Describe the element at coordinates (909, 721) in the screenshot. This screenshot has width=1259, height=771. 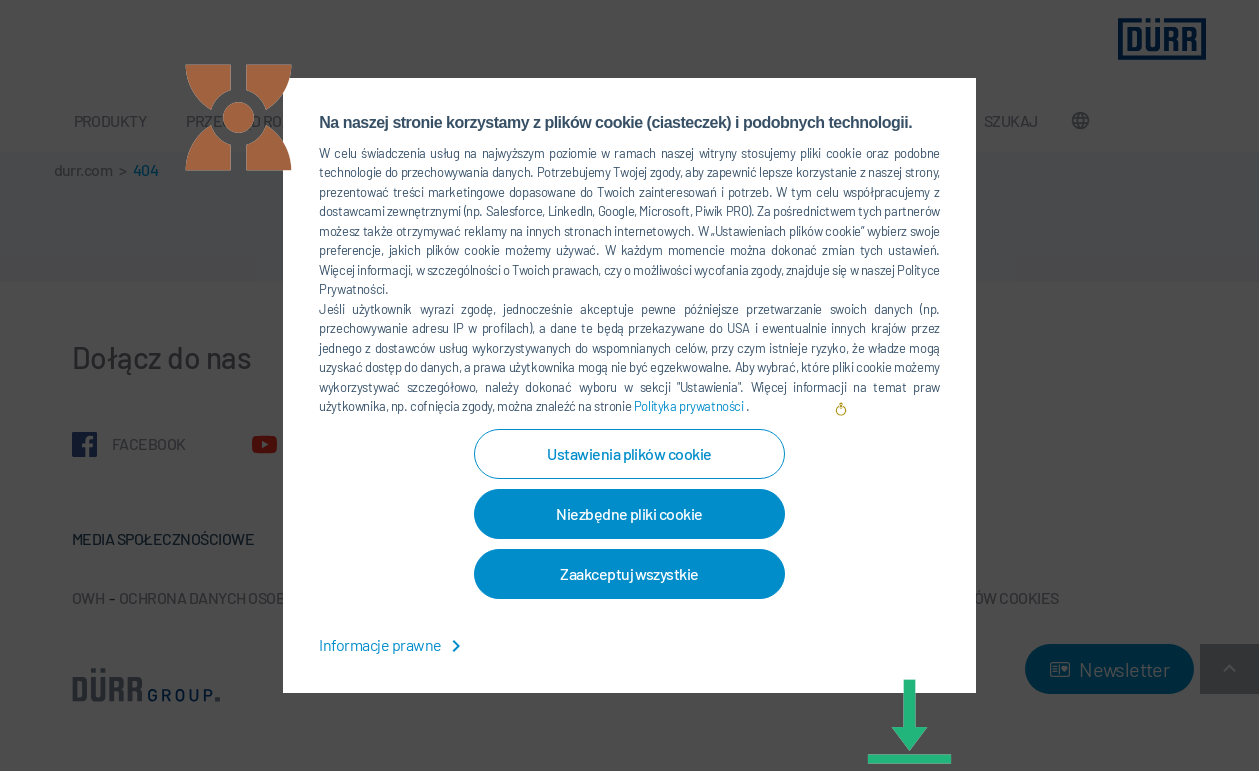
I see `download or save a file` at that location.